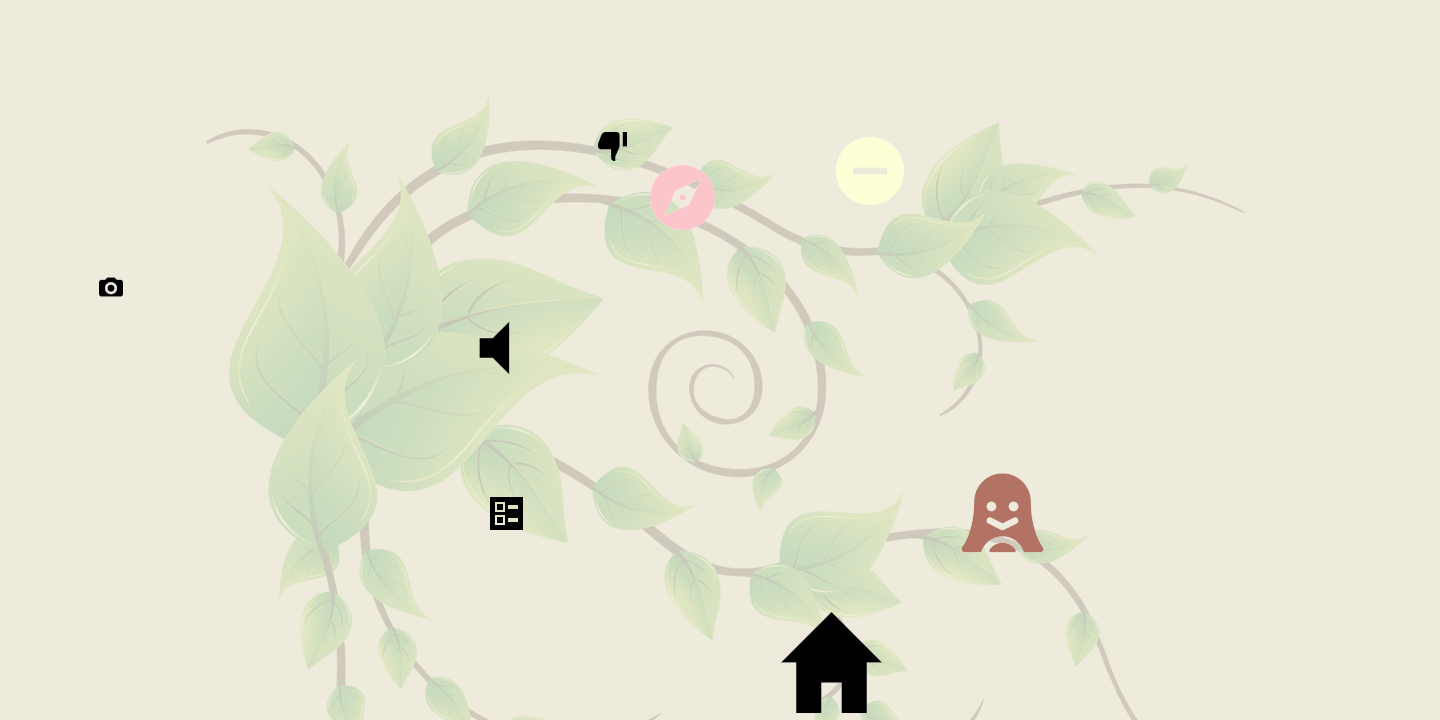 Image resolution: width=1440 pixels, height=720 pixels. I want to click on navigate to the home screen, so click(831, 662).